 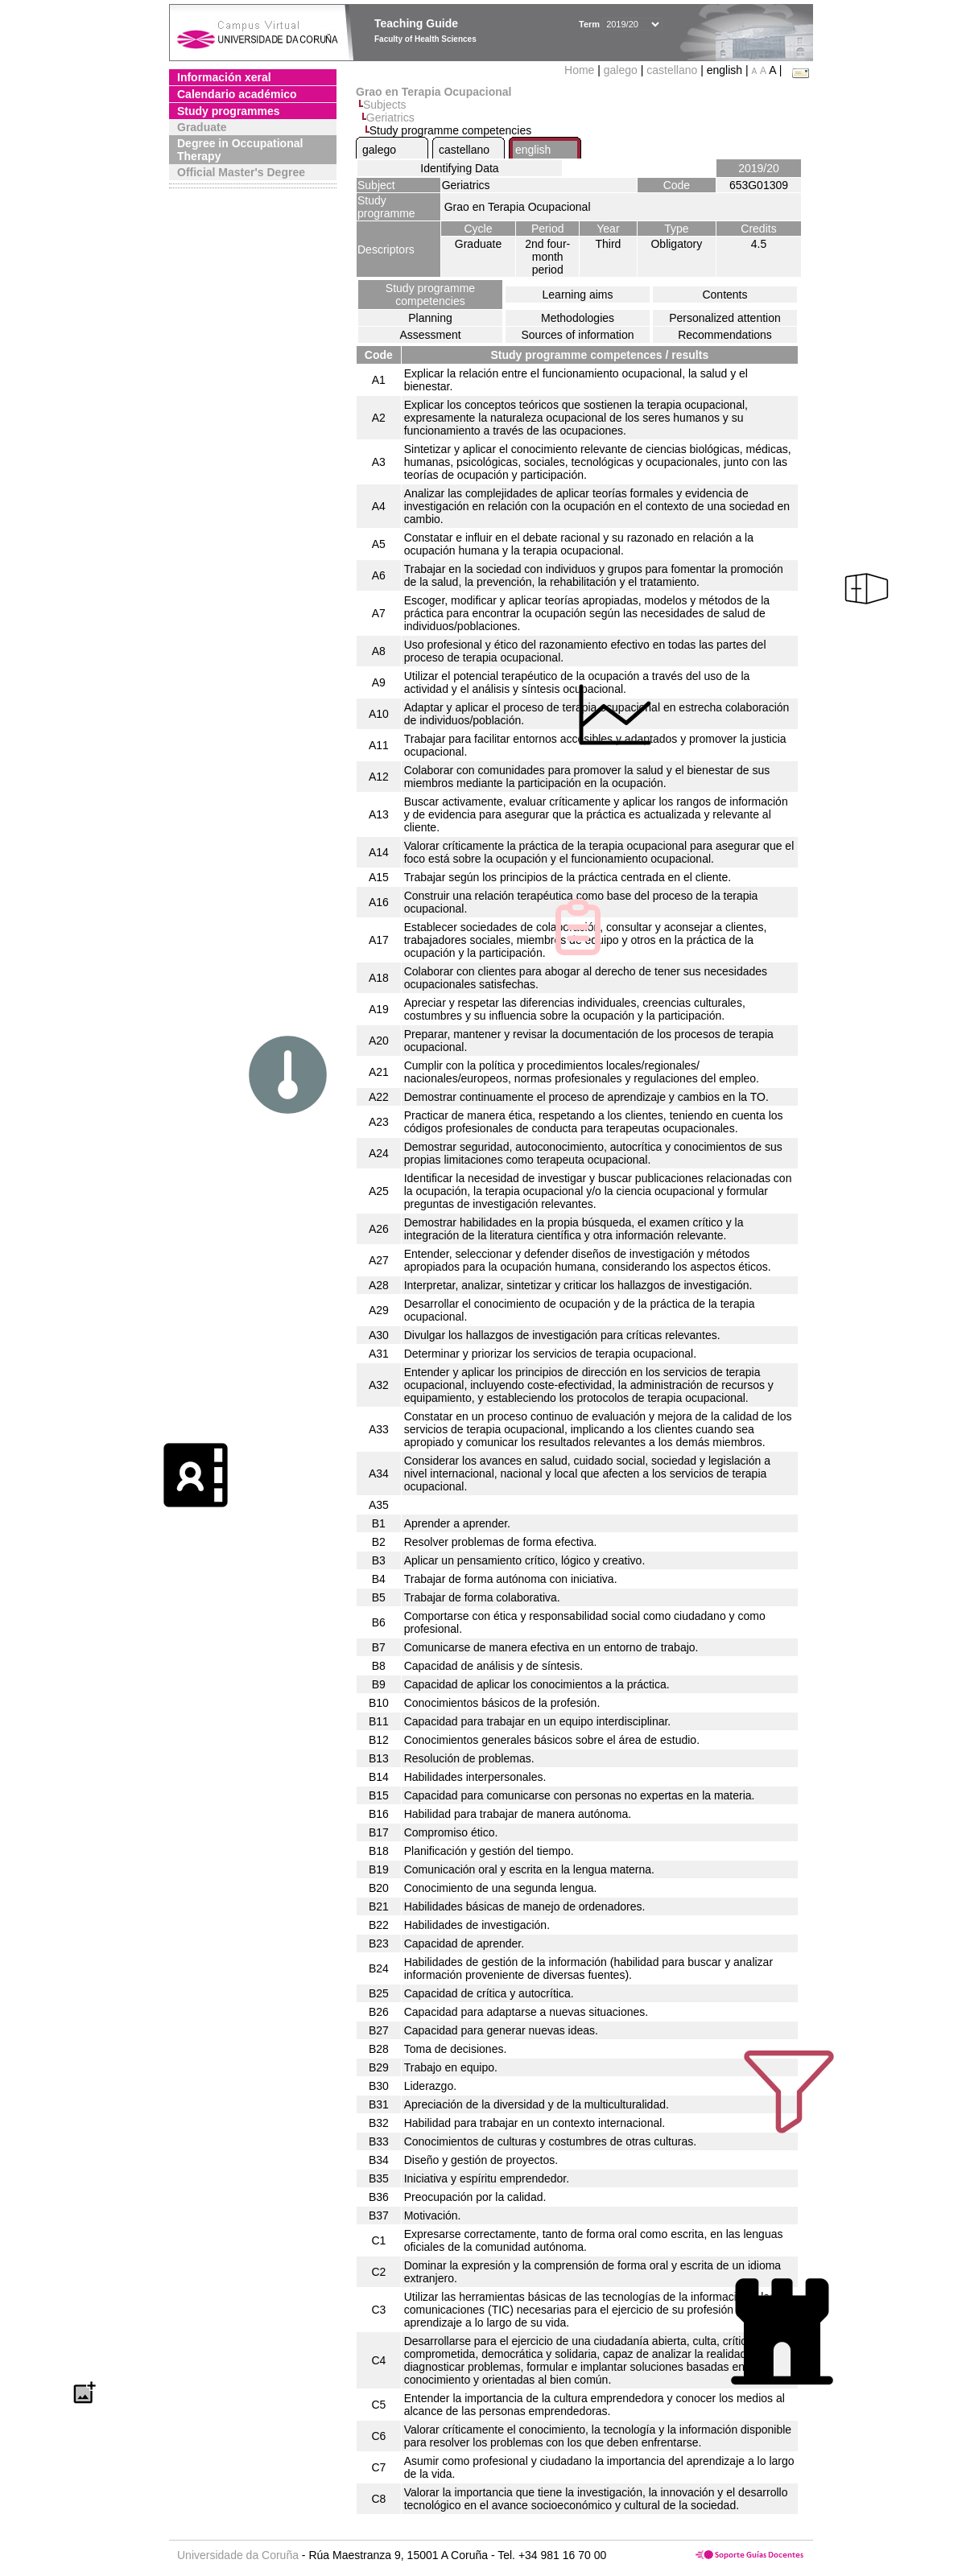 I want to click on view analytics or statistics, so click(x=615, y=715).